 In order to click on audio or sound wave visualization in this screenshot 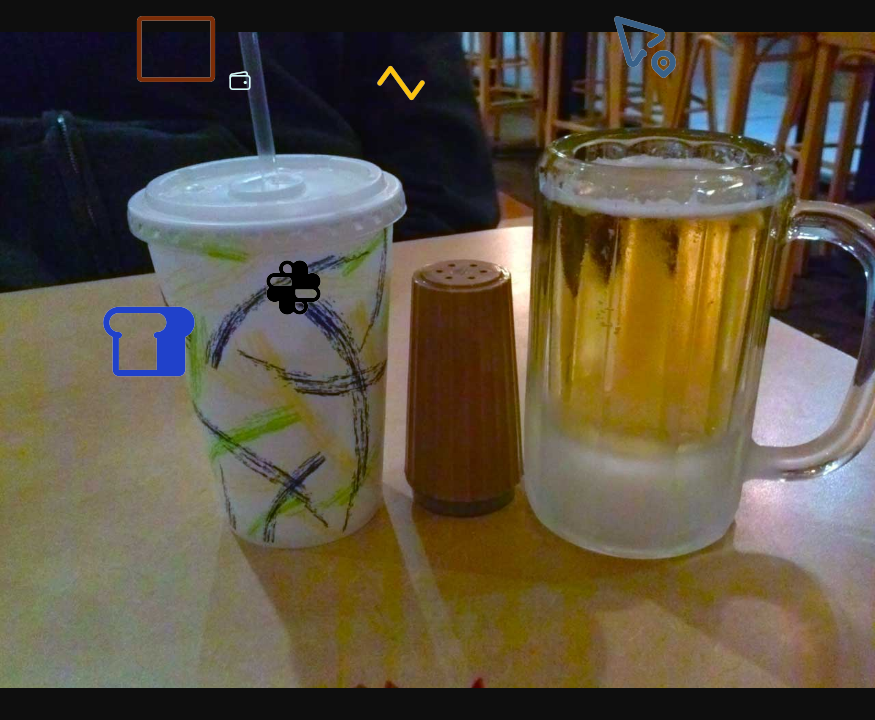, I will do `click(401, 83)`.